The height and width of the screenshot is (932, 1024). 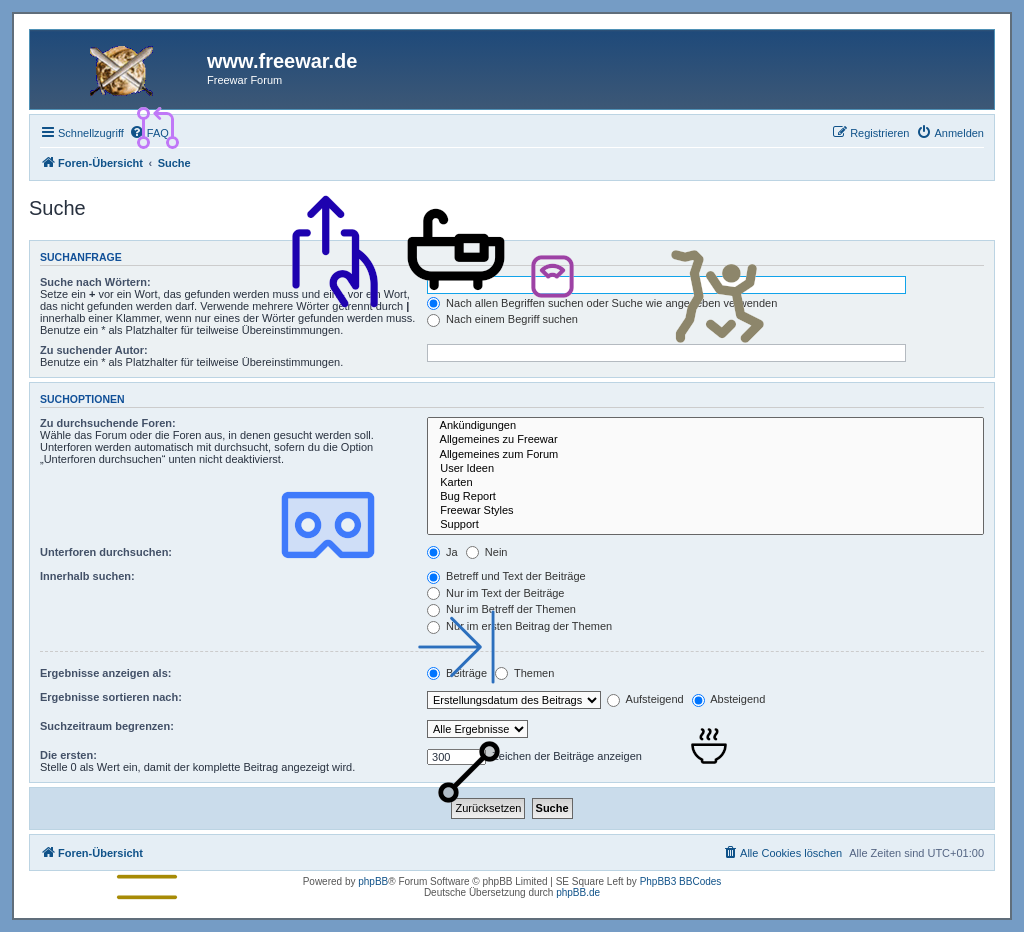 What do you see at coordinates (552, 276) in the screenshot?
I see `view weight or measurement data` at bounding box center [552, 276].